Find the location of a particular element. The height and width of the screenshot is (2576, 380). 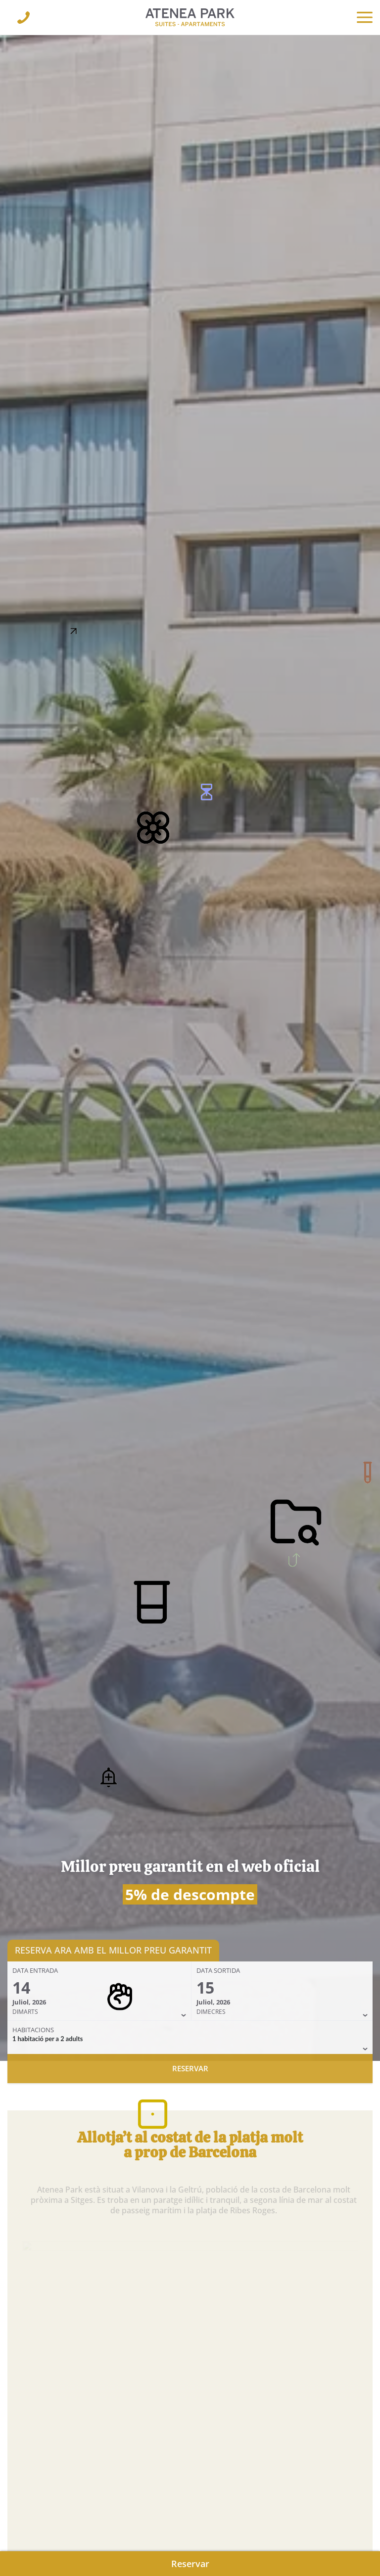

search within a folder is located at coordinates (296, 1523).